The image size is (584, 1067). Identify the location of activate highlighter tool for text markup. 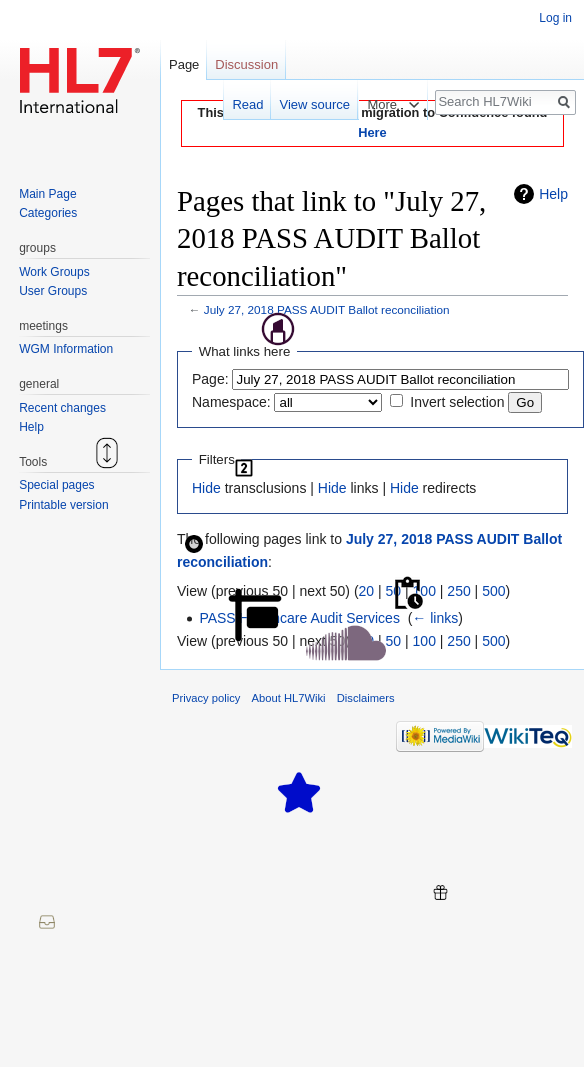
(278, 329).